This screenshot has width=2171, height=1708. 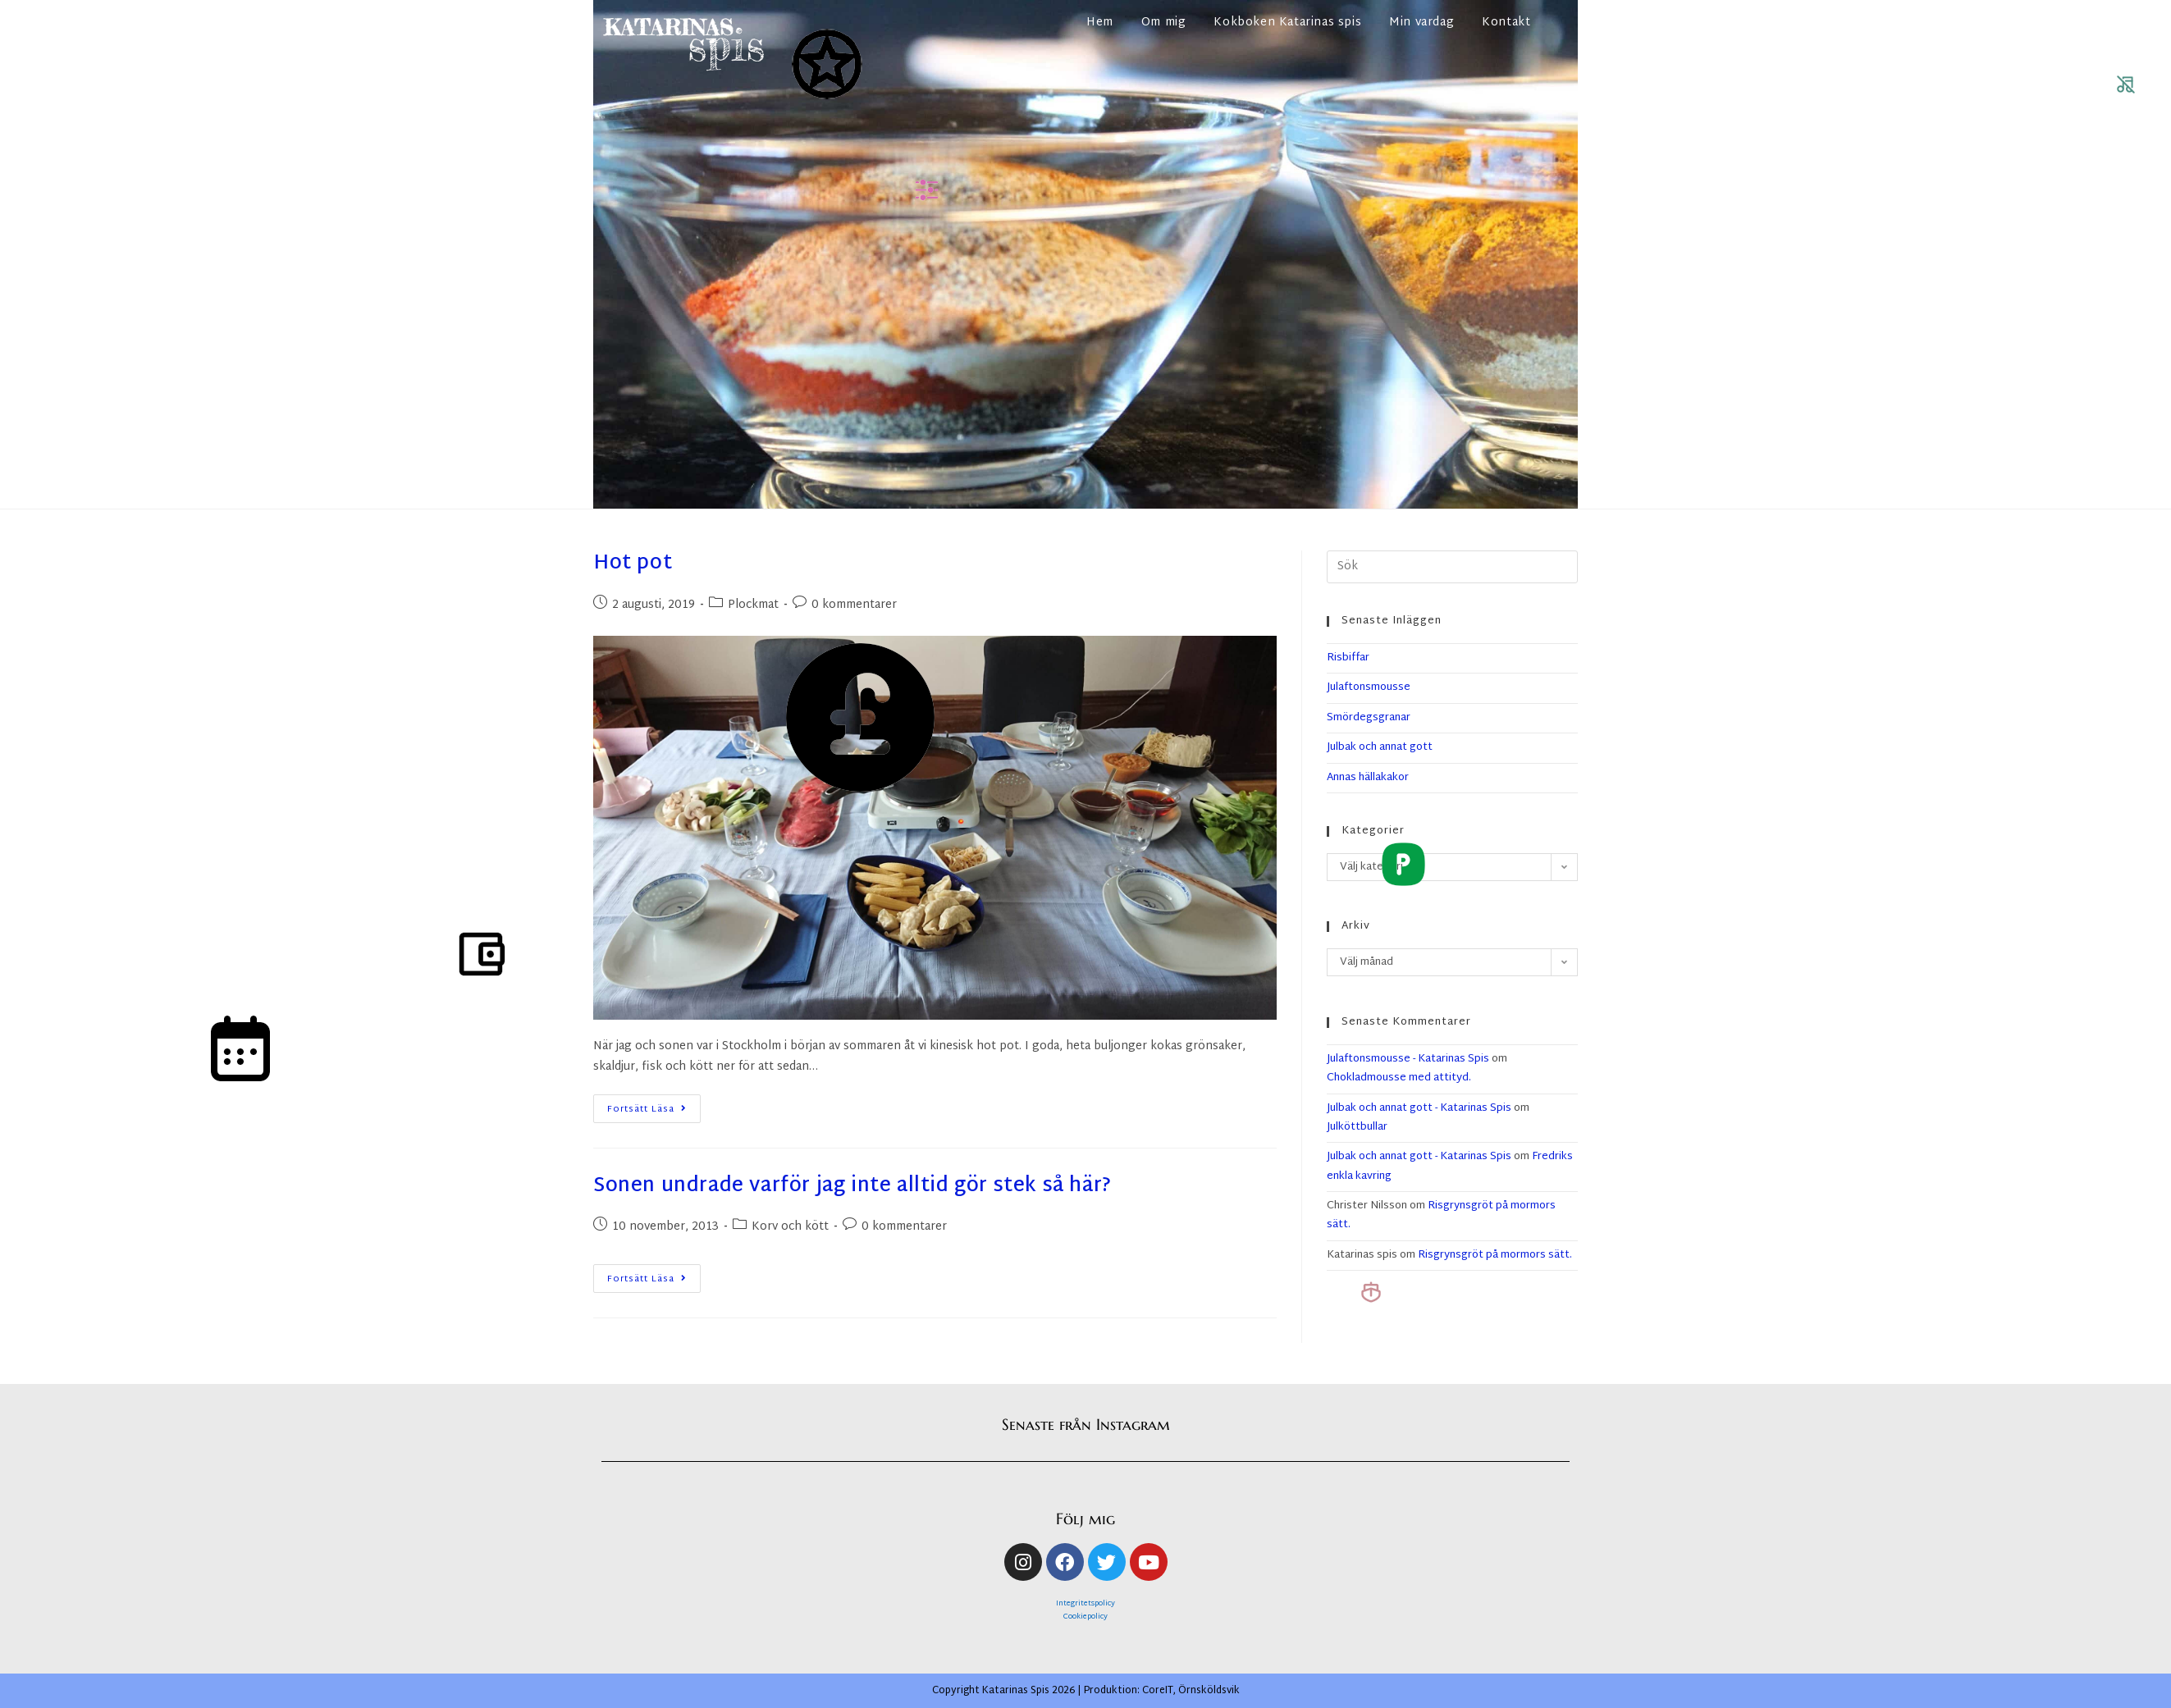 What do you see at coordinates (240, 1048) in the screenshot?
I see `view weekly calendar` at bounding box center [240, 1048].